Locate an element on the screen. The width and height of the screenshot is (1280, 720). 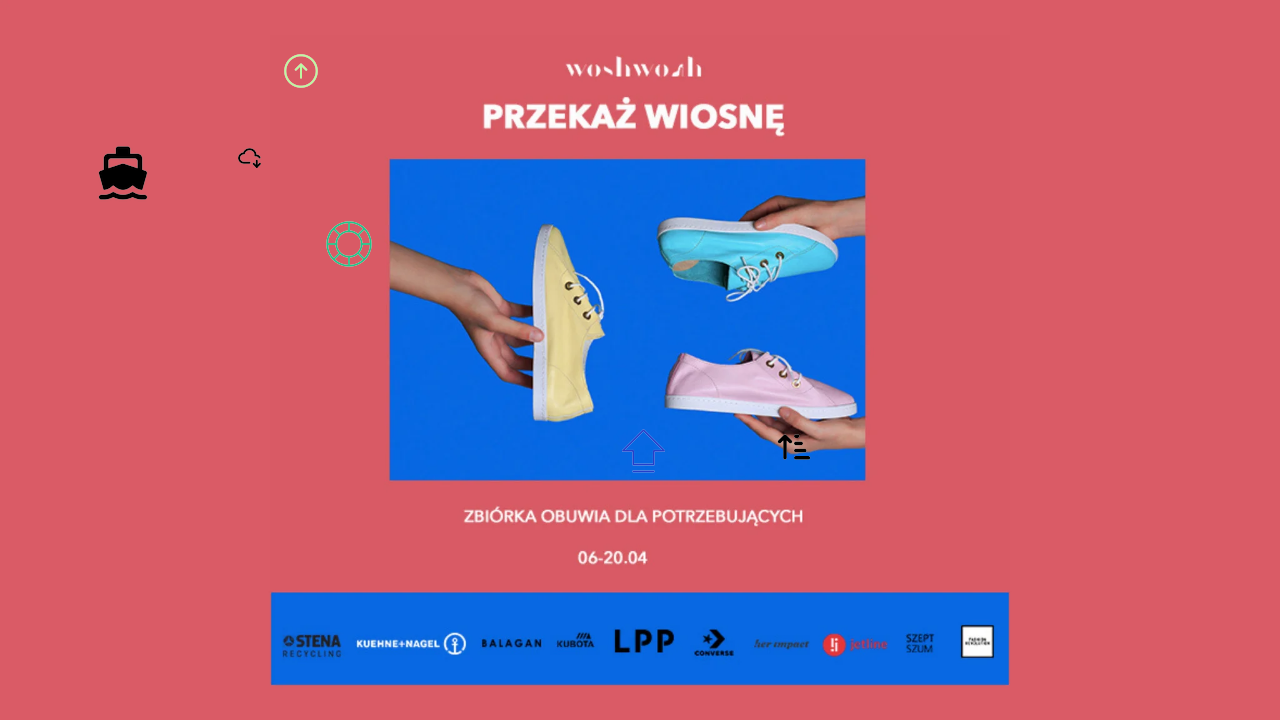
get directions by ferry or boat is located at coordinates (123, 173).